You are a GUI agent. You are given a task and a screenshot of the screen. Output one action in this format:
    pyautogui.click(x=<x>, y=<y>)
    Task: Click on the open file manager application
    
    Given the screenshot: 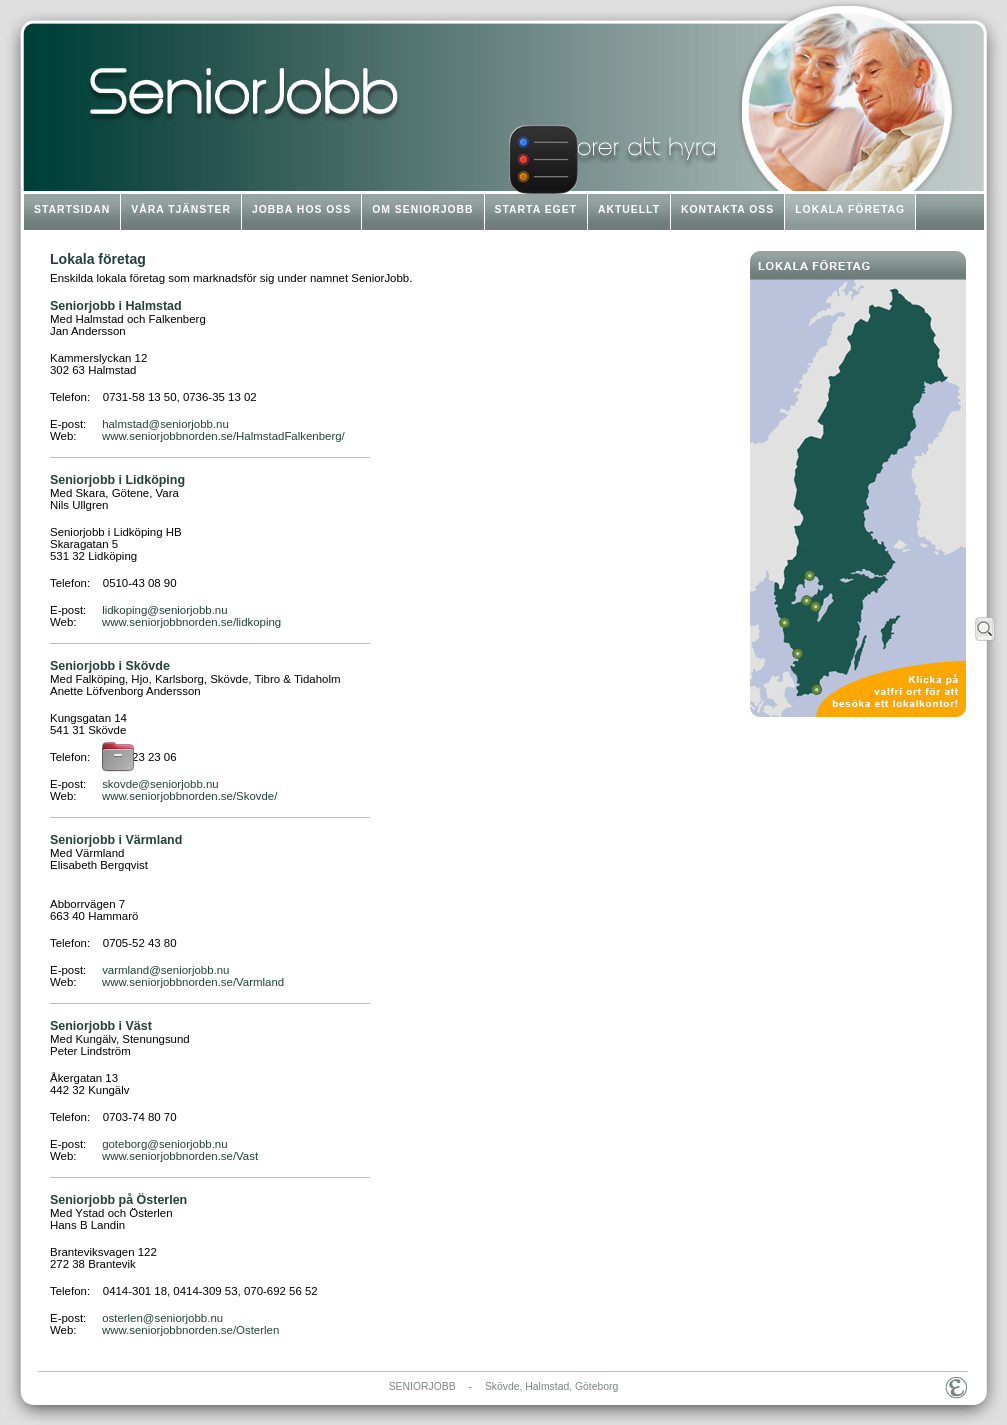 What is the action you would take?
    pyautogui.click(x=118, y=756)
    